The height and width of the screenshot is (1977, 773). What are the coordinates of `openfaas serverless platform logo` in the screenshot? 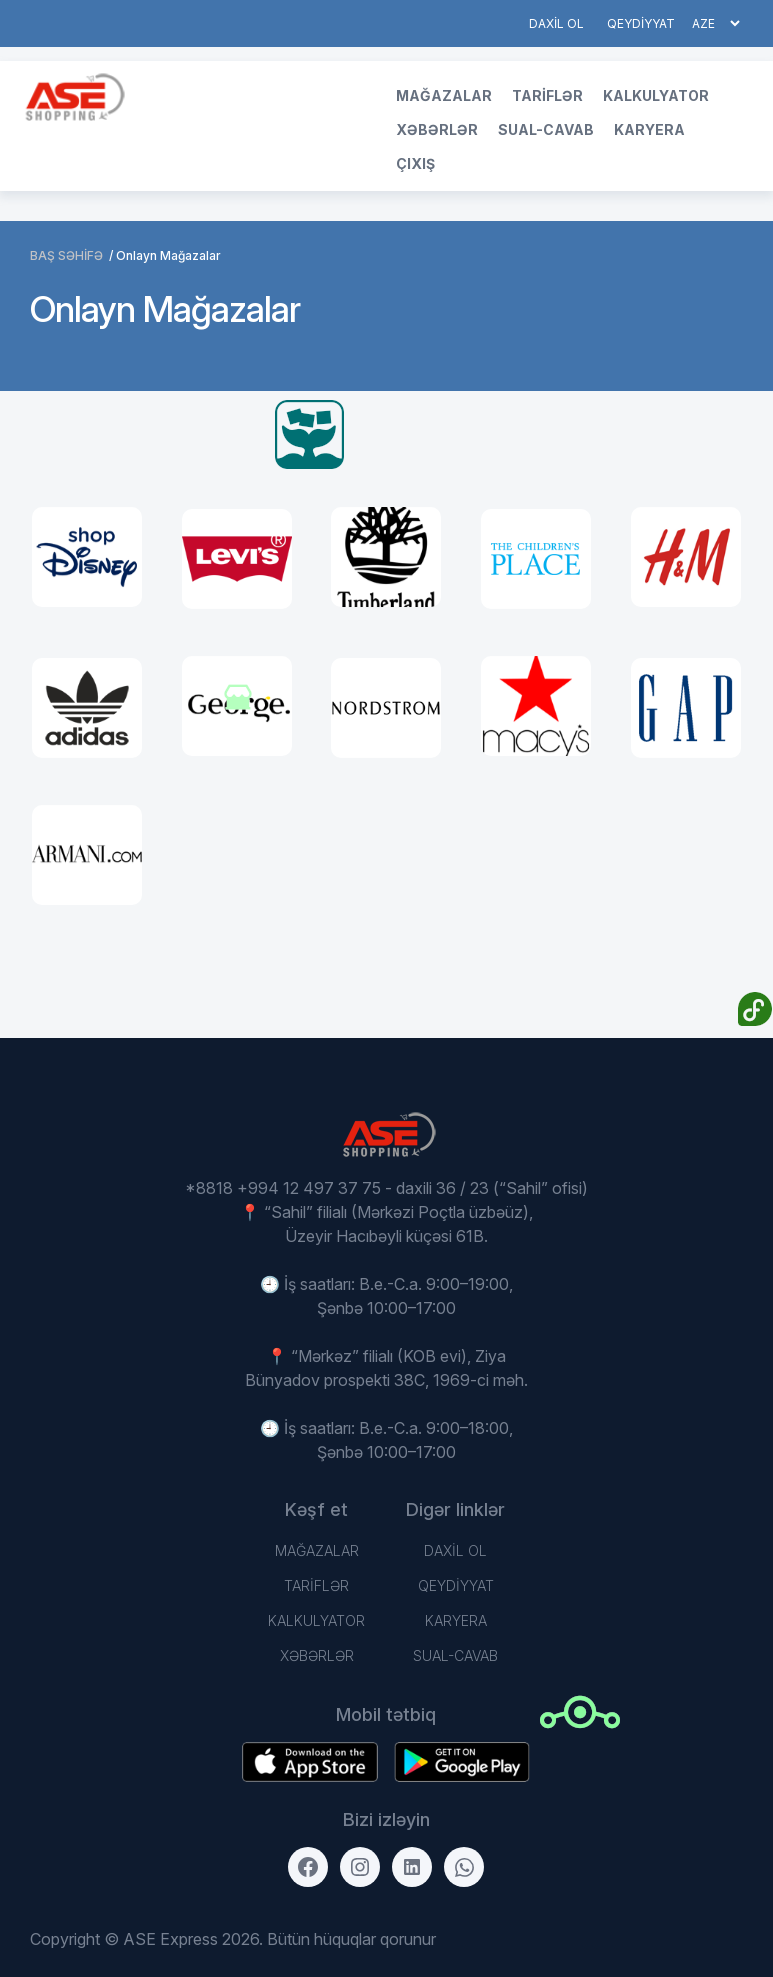 It's located at (309, 434).